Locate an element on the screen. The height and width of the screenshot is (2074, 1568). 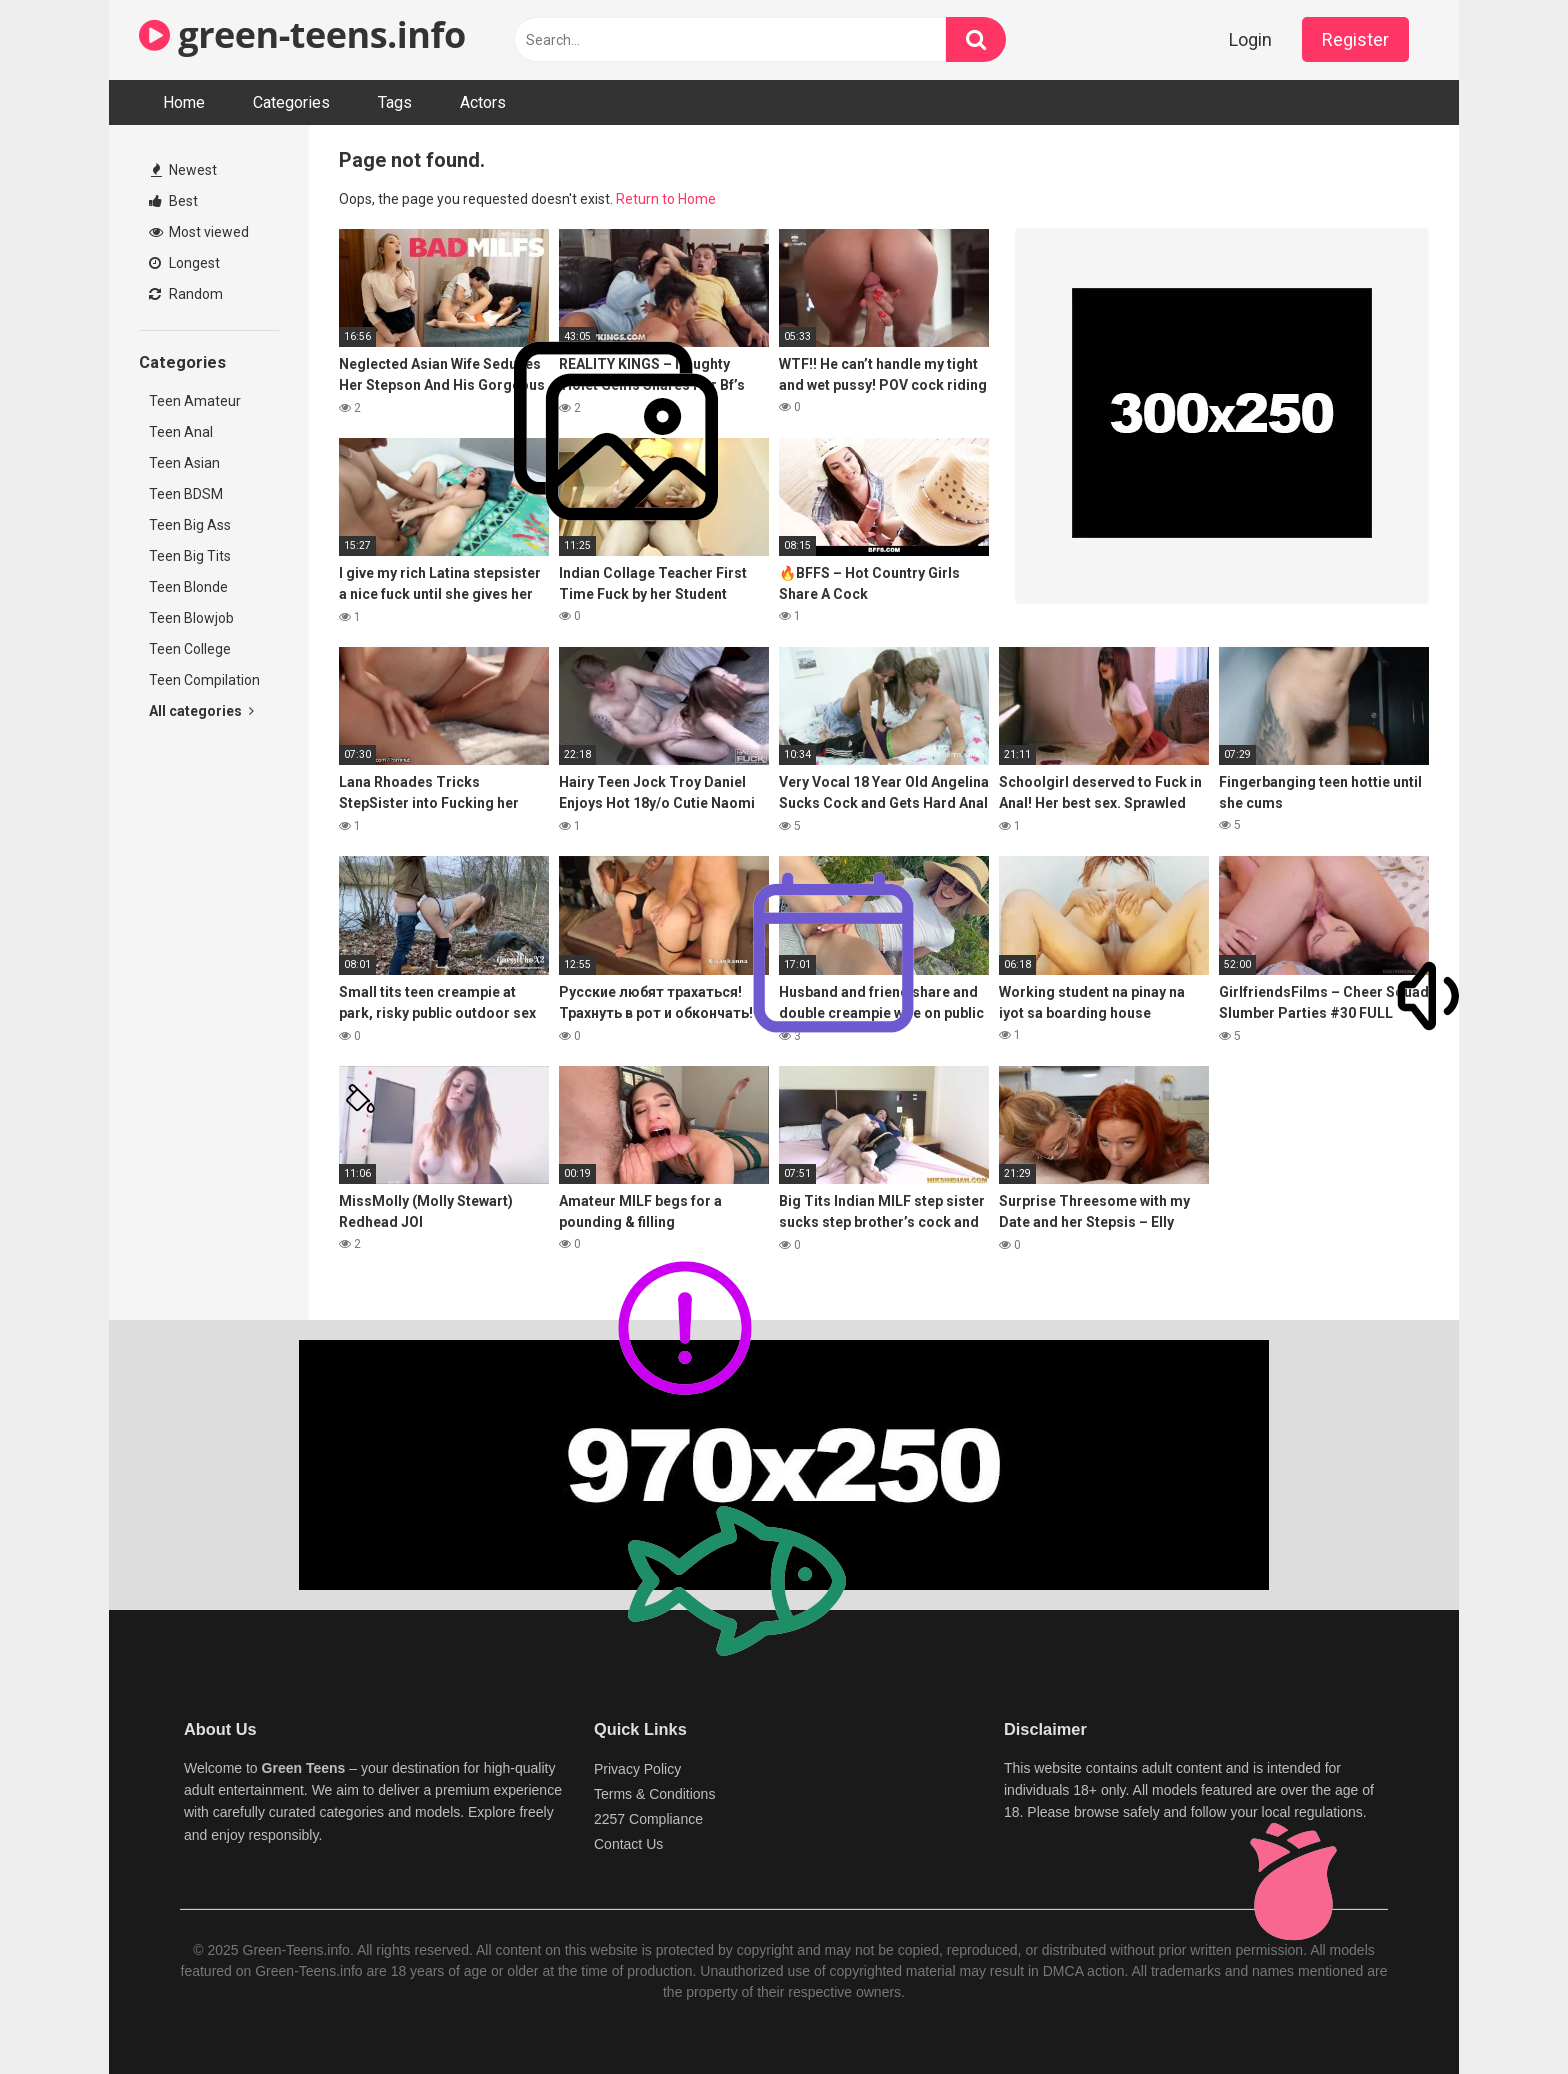
indicates seafood or fish-related content is located at coordinates (737, 1581).